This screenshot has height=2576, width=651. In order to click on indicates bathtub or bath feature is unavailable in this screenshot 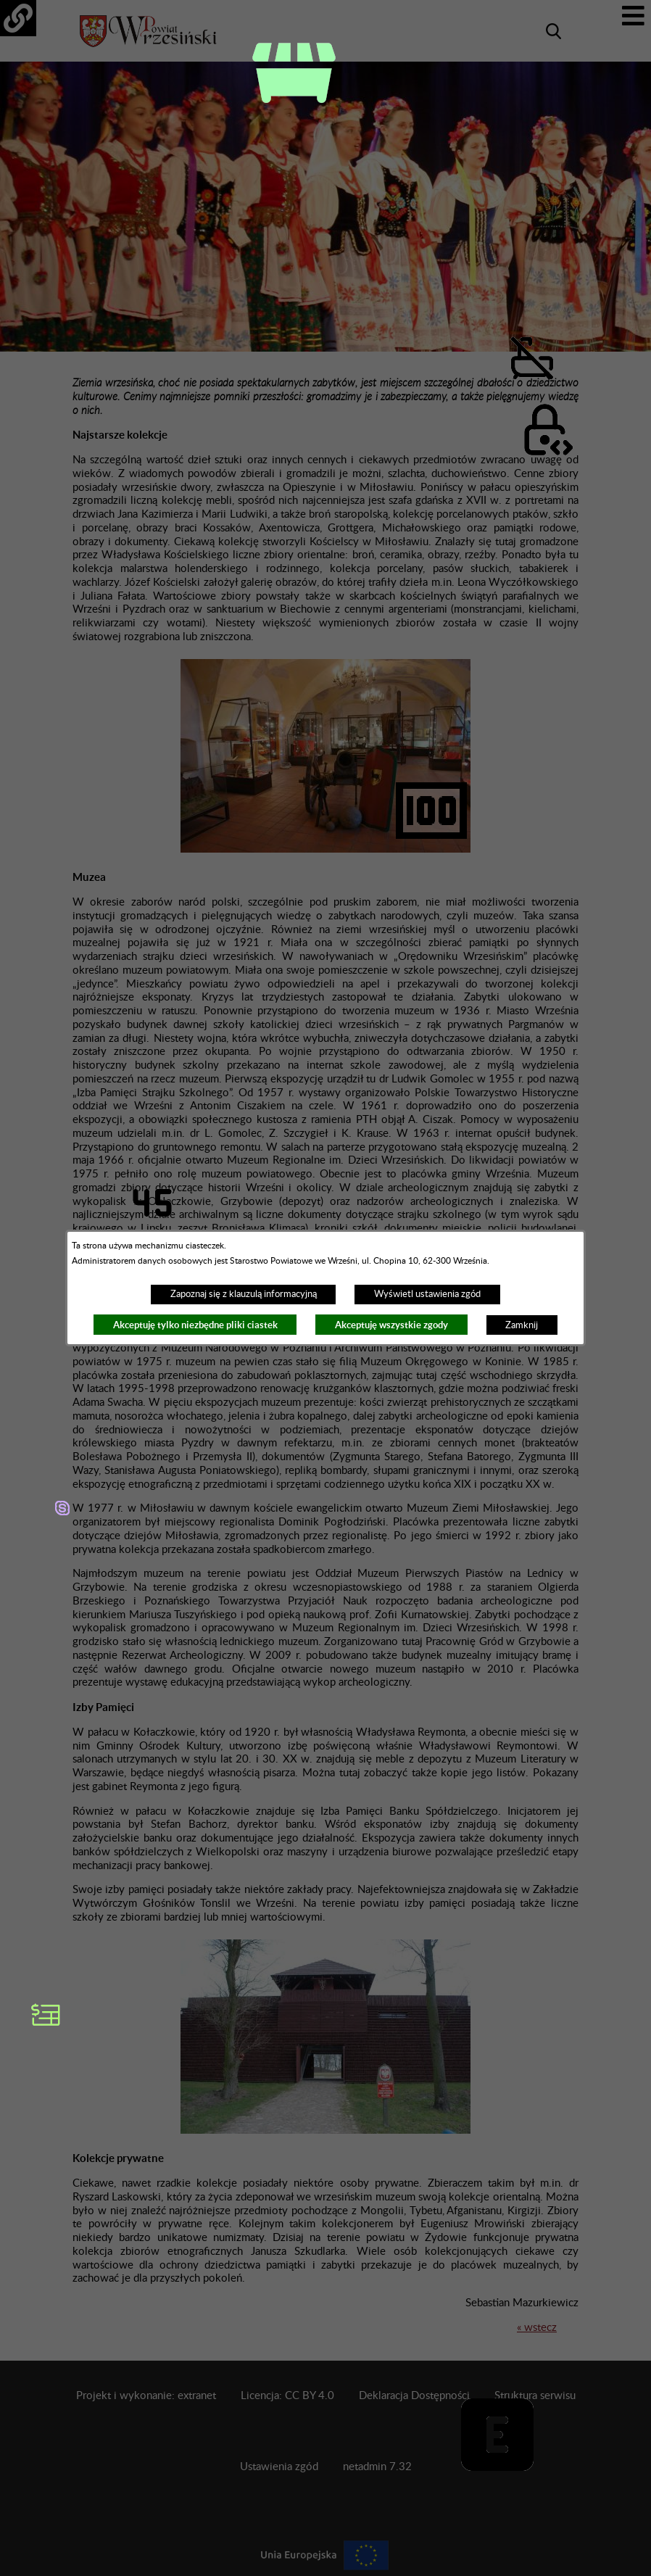, I will do `click(532, 358)`.